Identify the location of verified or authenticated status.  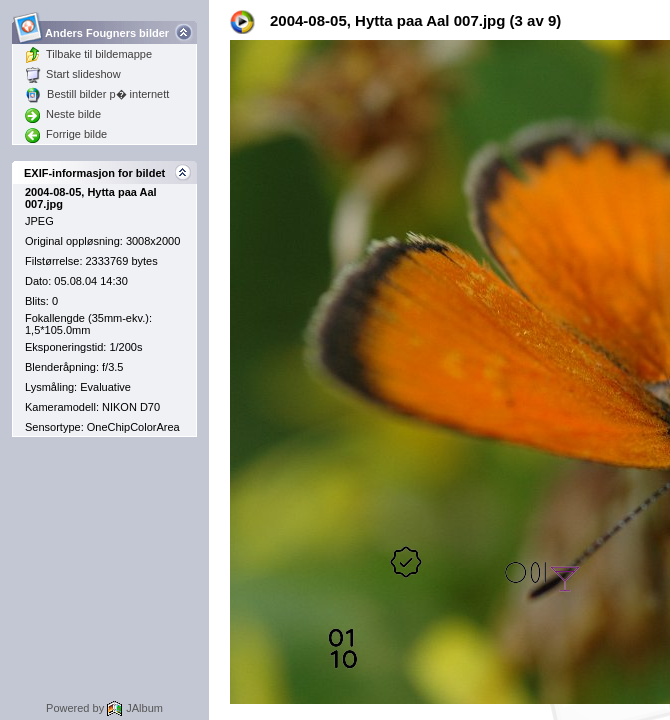
(406, 562).